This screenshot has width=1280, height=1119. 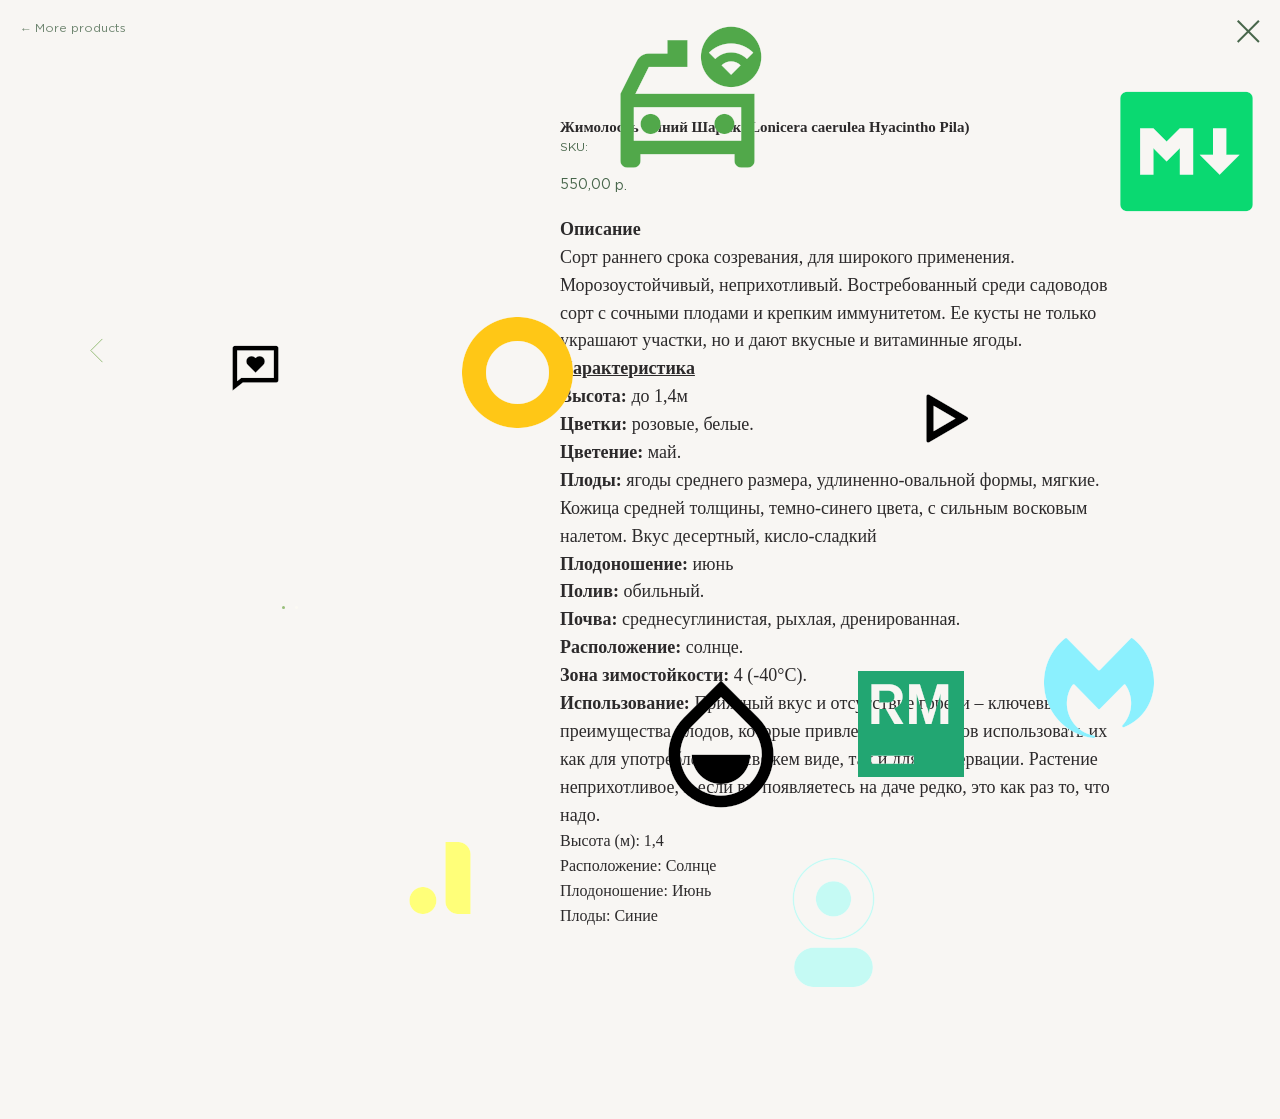 What do you see at coordinates (1186, 151) in the screenshot?
I see `download markdown file` at bounding box center [1186, 151].